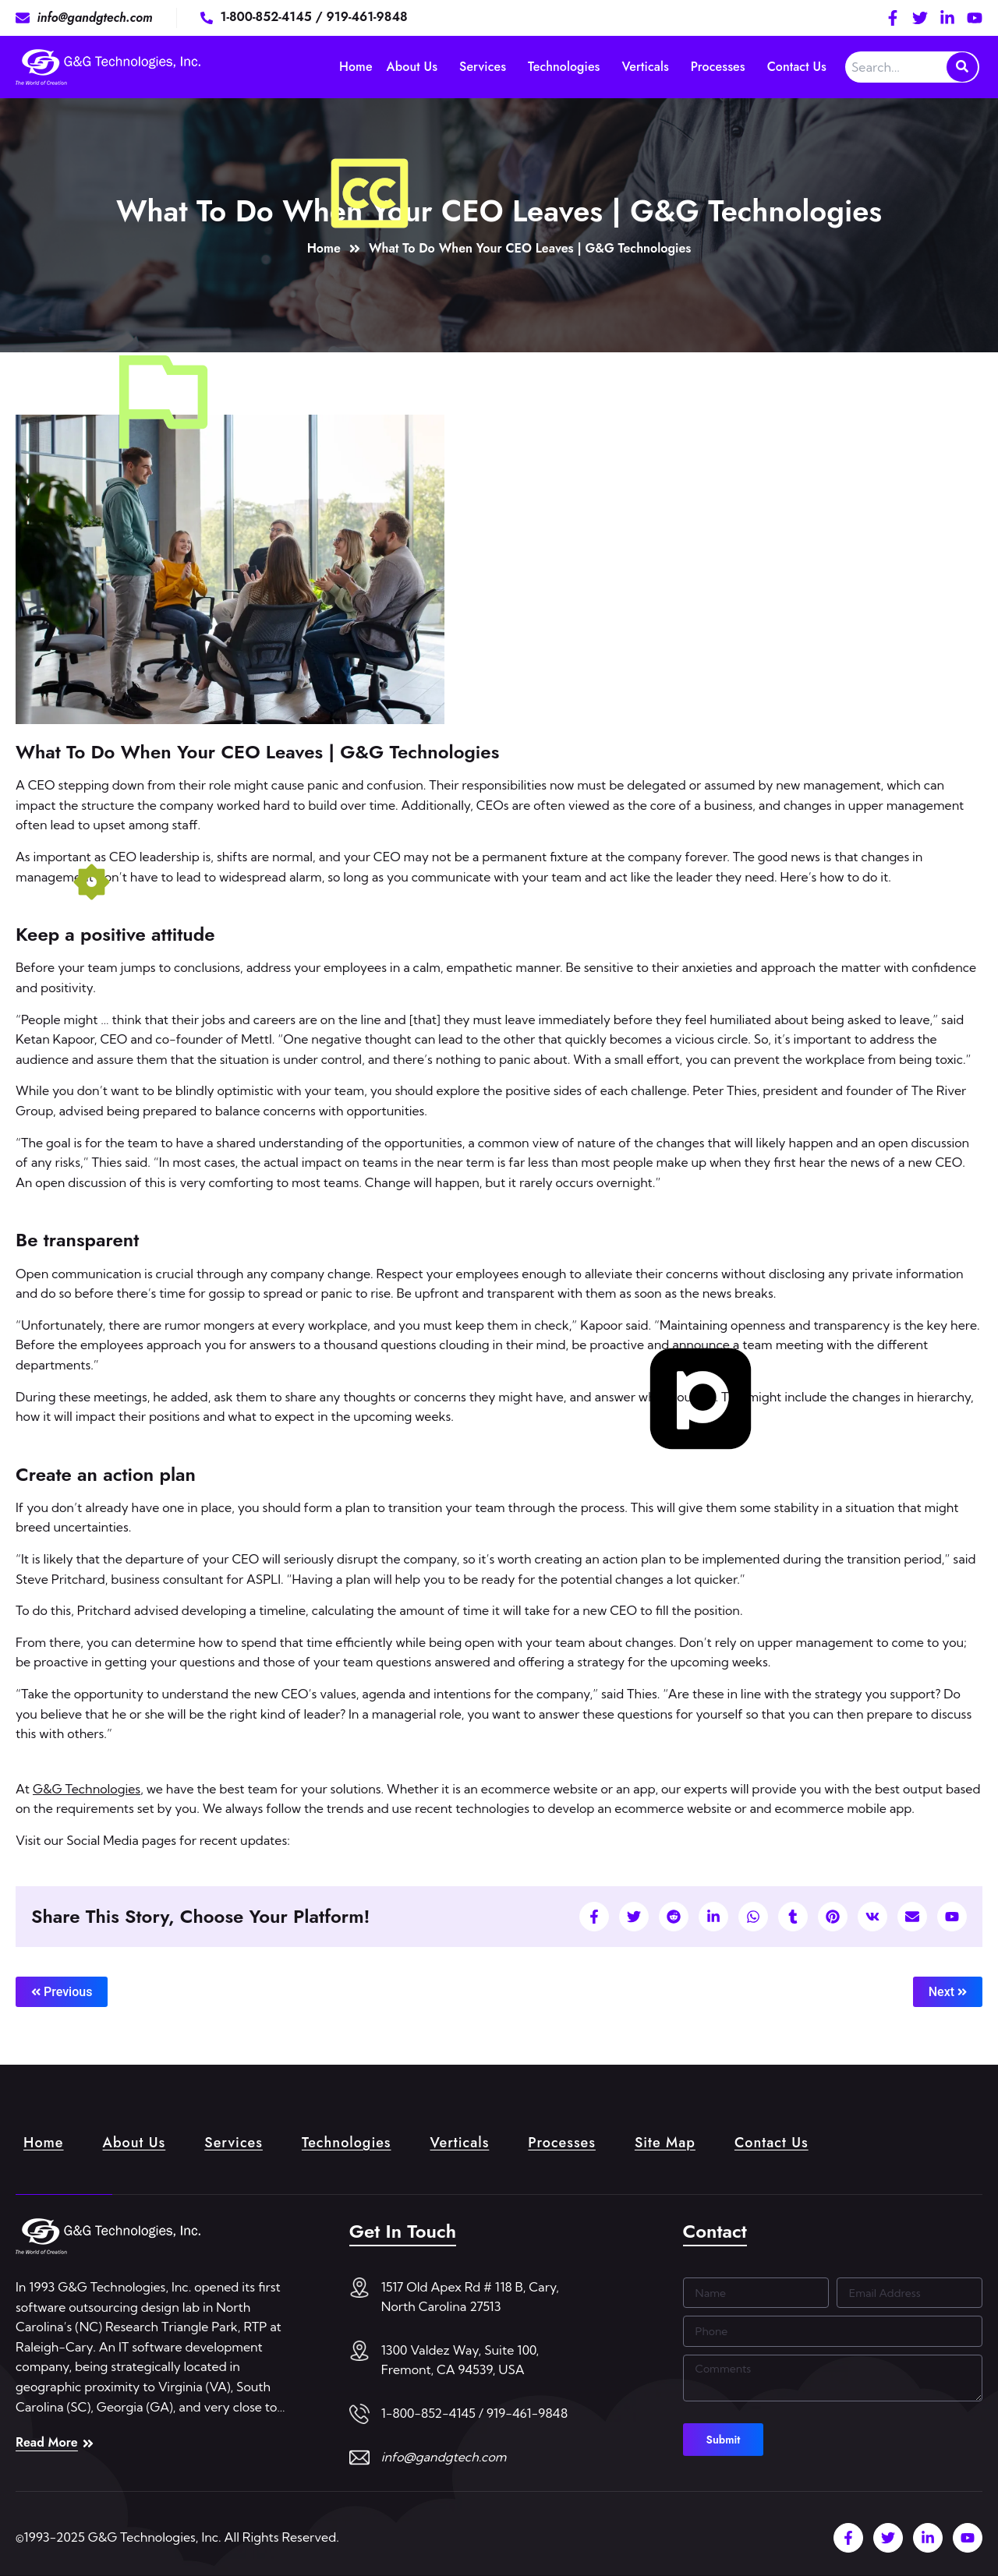 The image size is (998, 2576). Describe the element at coordinates (700, 1398) in the screenshot. I see `open pixiv app` at that location.